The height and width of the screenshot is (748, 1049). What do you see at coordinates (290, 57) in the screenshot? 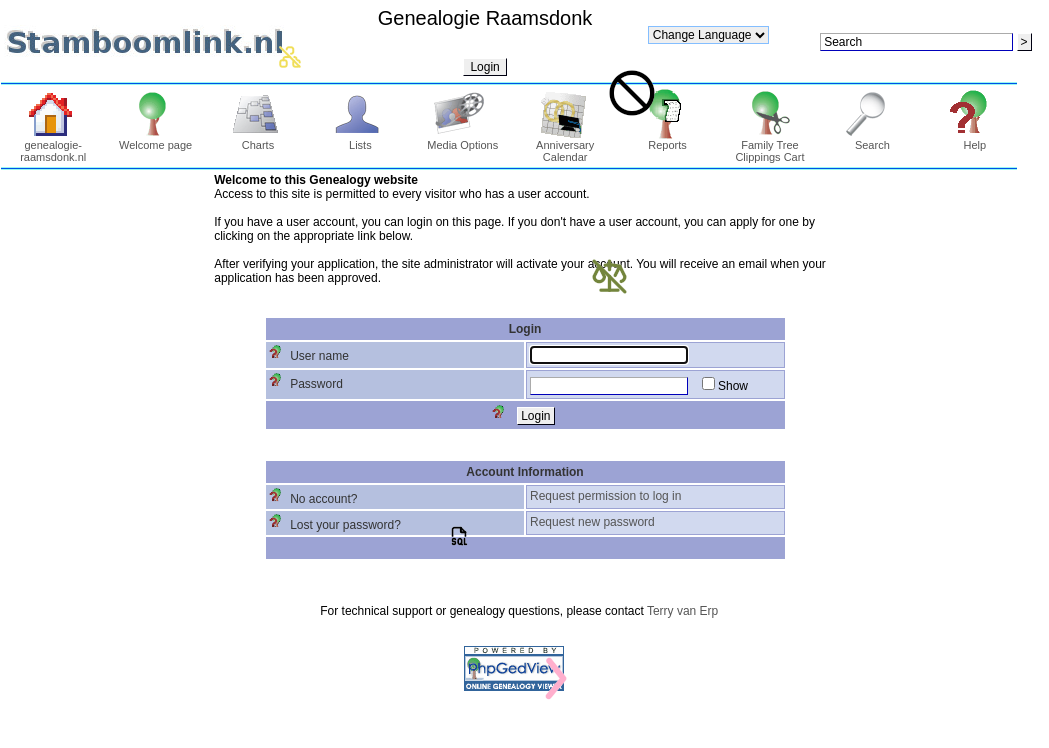
I see `disable site structure view` at bounding box center [290, 57].